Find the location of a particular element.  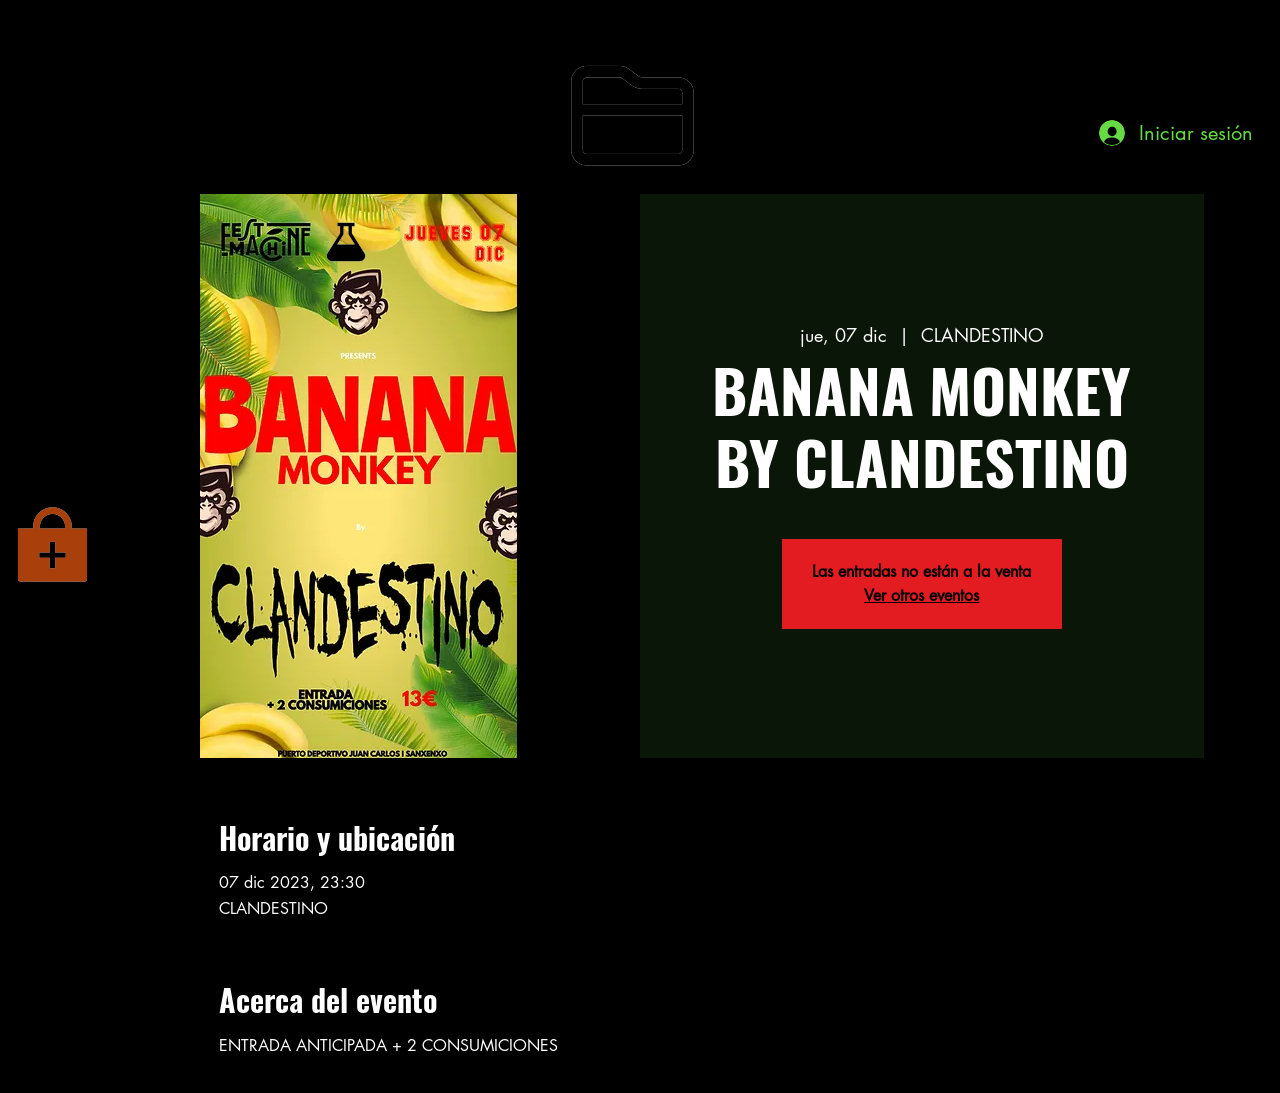

access lab or experimental features is located at coordinates (346, 242).